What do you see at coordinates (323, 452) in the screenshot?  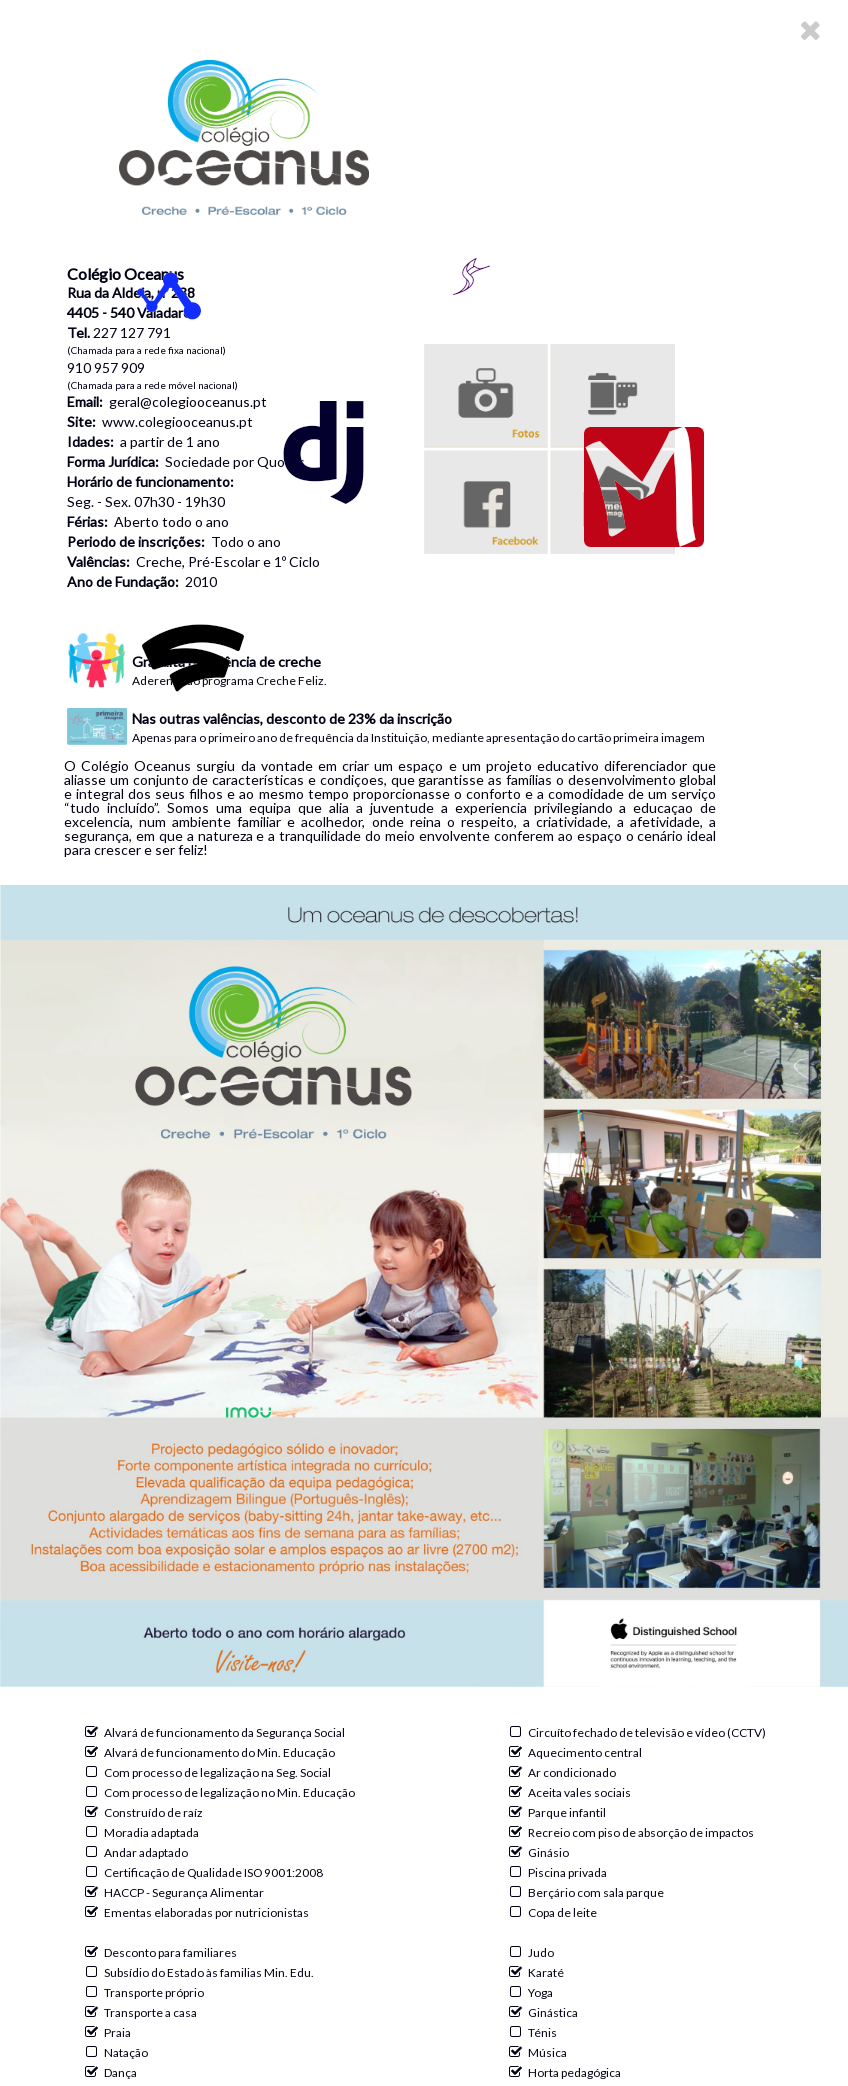 I see `Django web framework logo` at bounding box center [323, 452].